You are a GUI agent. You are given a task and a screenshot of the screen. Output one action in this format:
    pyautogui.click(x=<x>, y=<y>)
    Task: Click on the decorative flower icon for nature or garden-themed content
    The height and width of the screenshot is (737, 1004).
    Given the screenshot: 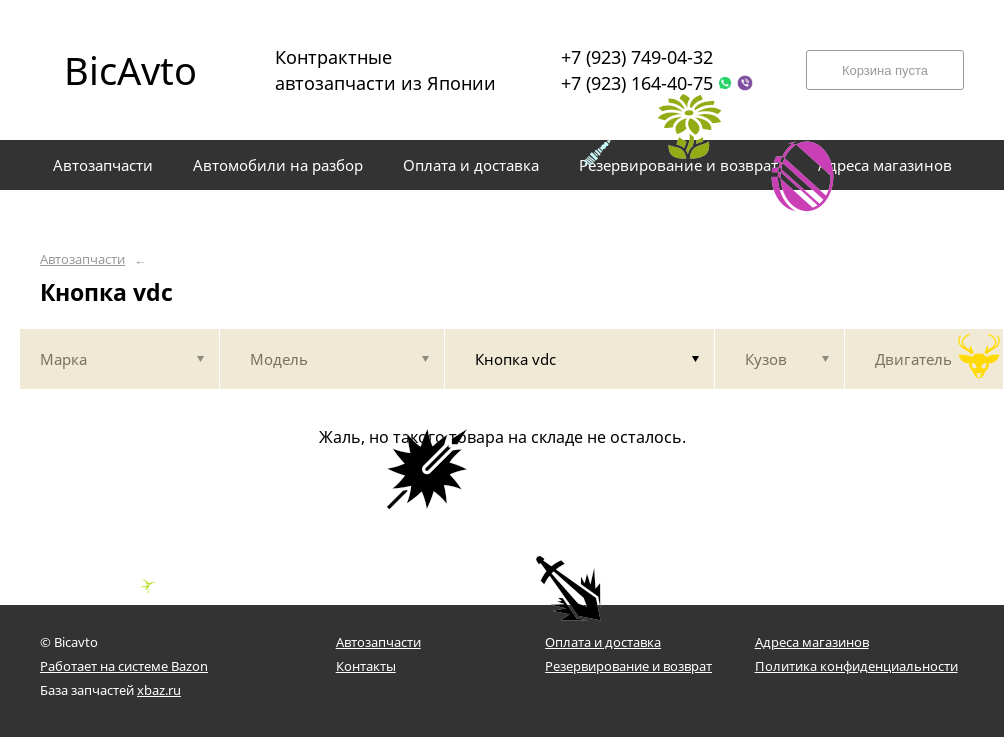 What is the action you would take?
    pyautogui.click(x=689, y=125)
    